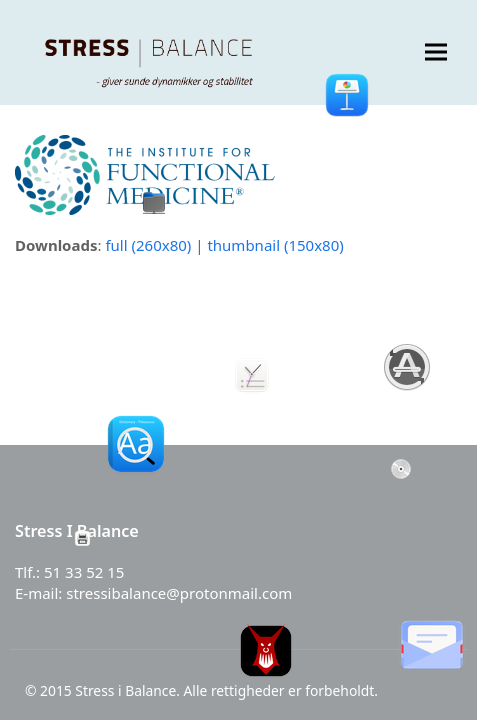 This screenshot has width=477, height=720. Describe the element at coordinates (347, 95) in the screenshot. I see `open Apple Keynote presentation app` at that location.